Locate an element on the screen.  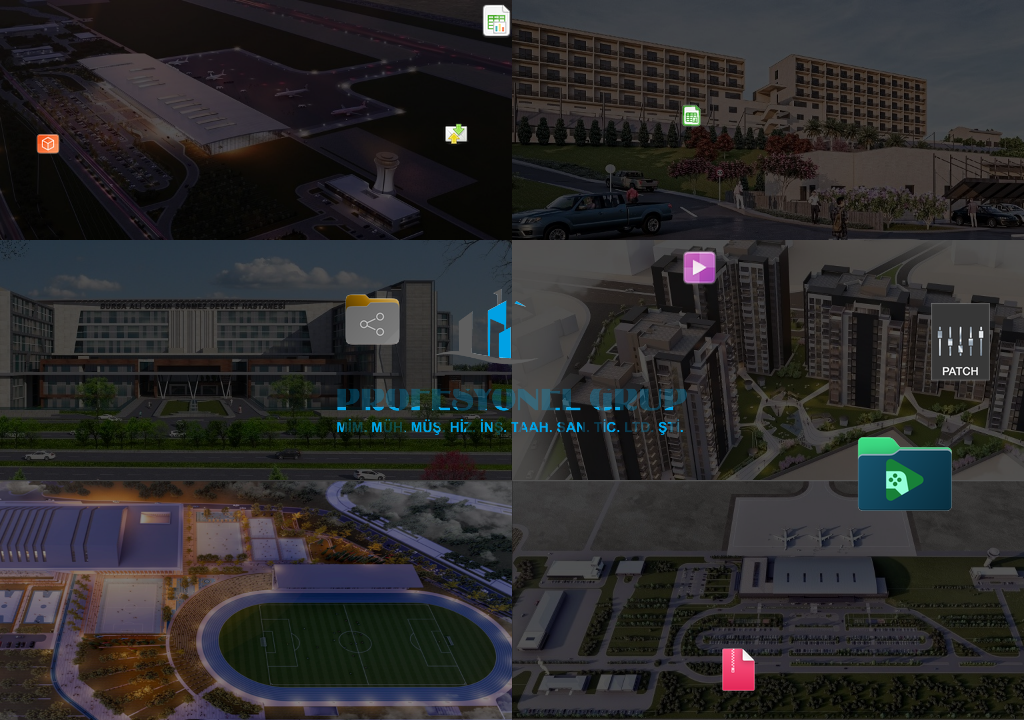
a compressed postscript file is located at coordinates (738, 670).